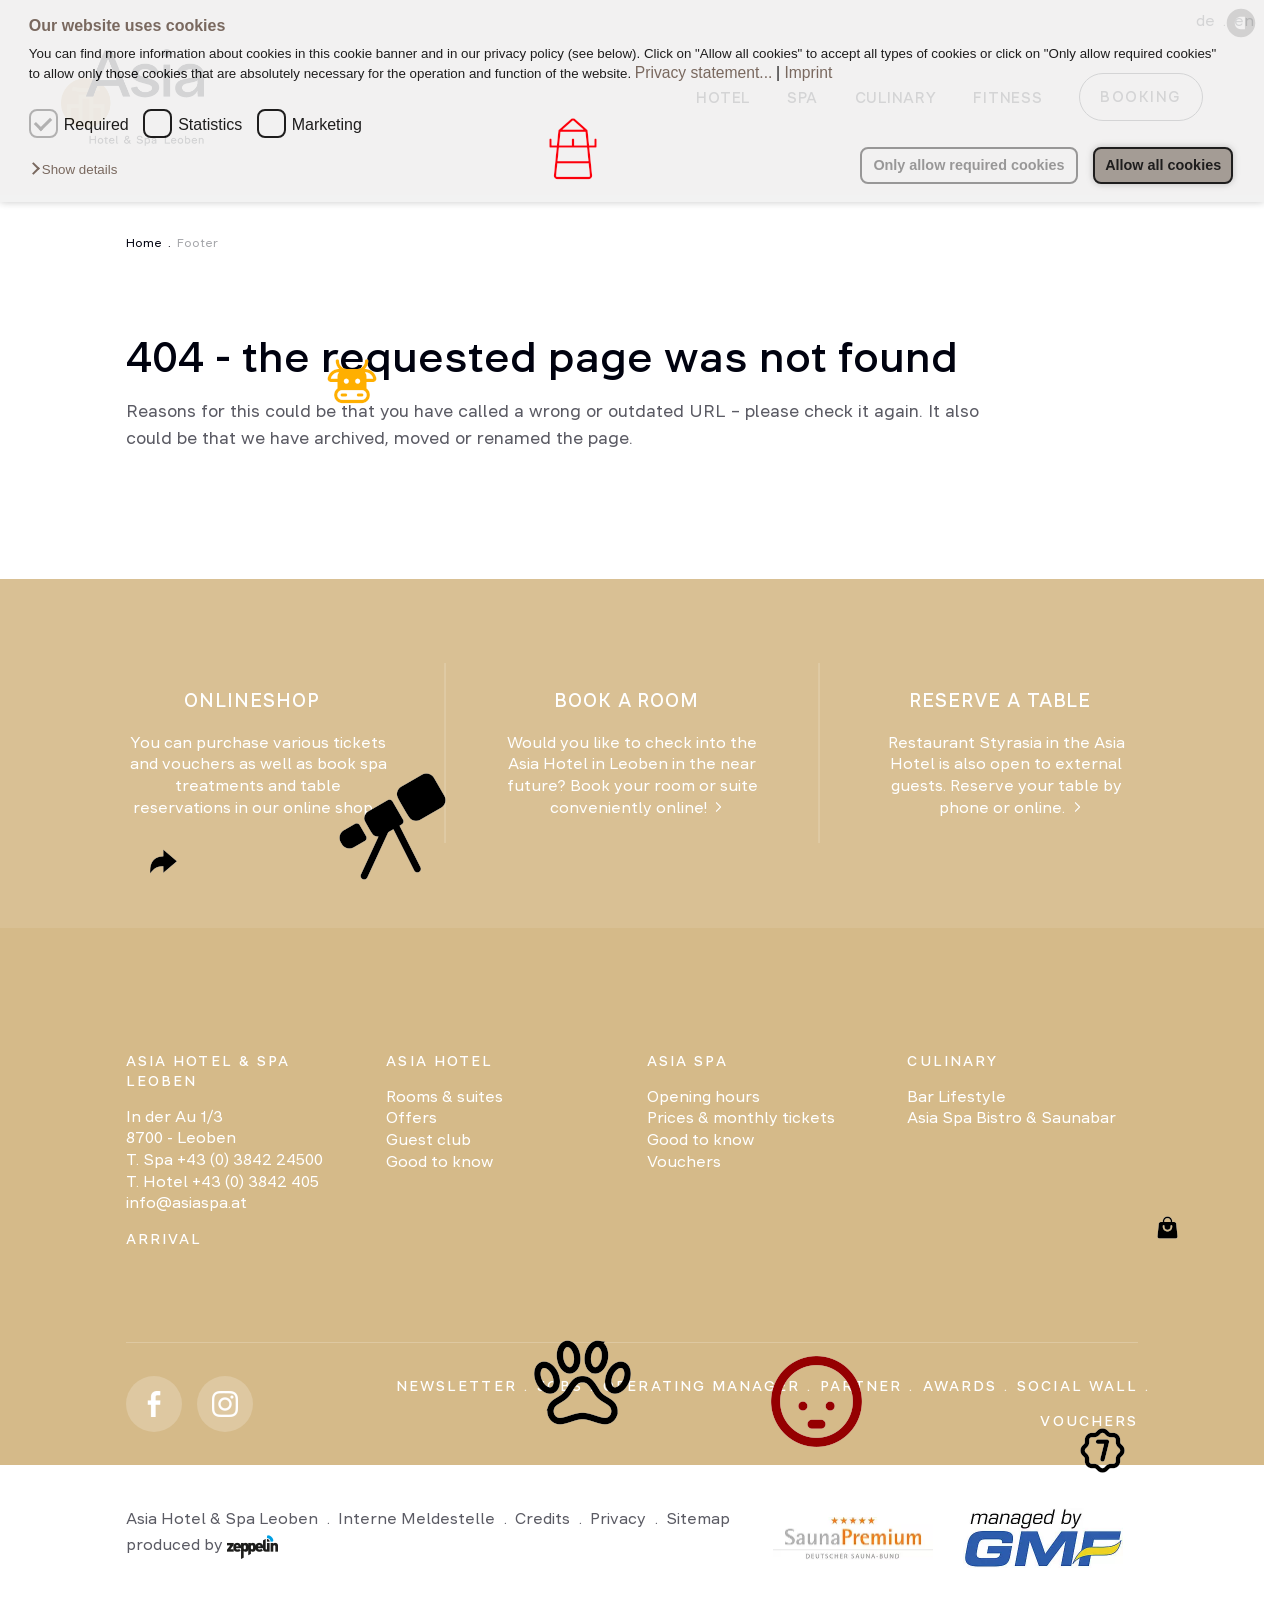 This screenshot has width=1264, height=1612. What do you see at coordinates (816, 1401) in the screenshot?
I see `indicates a sad or disappointed mood` at bounding box center [816, 1401].